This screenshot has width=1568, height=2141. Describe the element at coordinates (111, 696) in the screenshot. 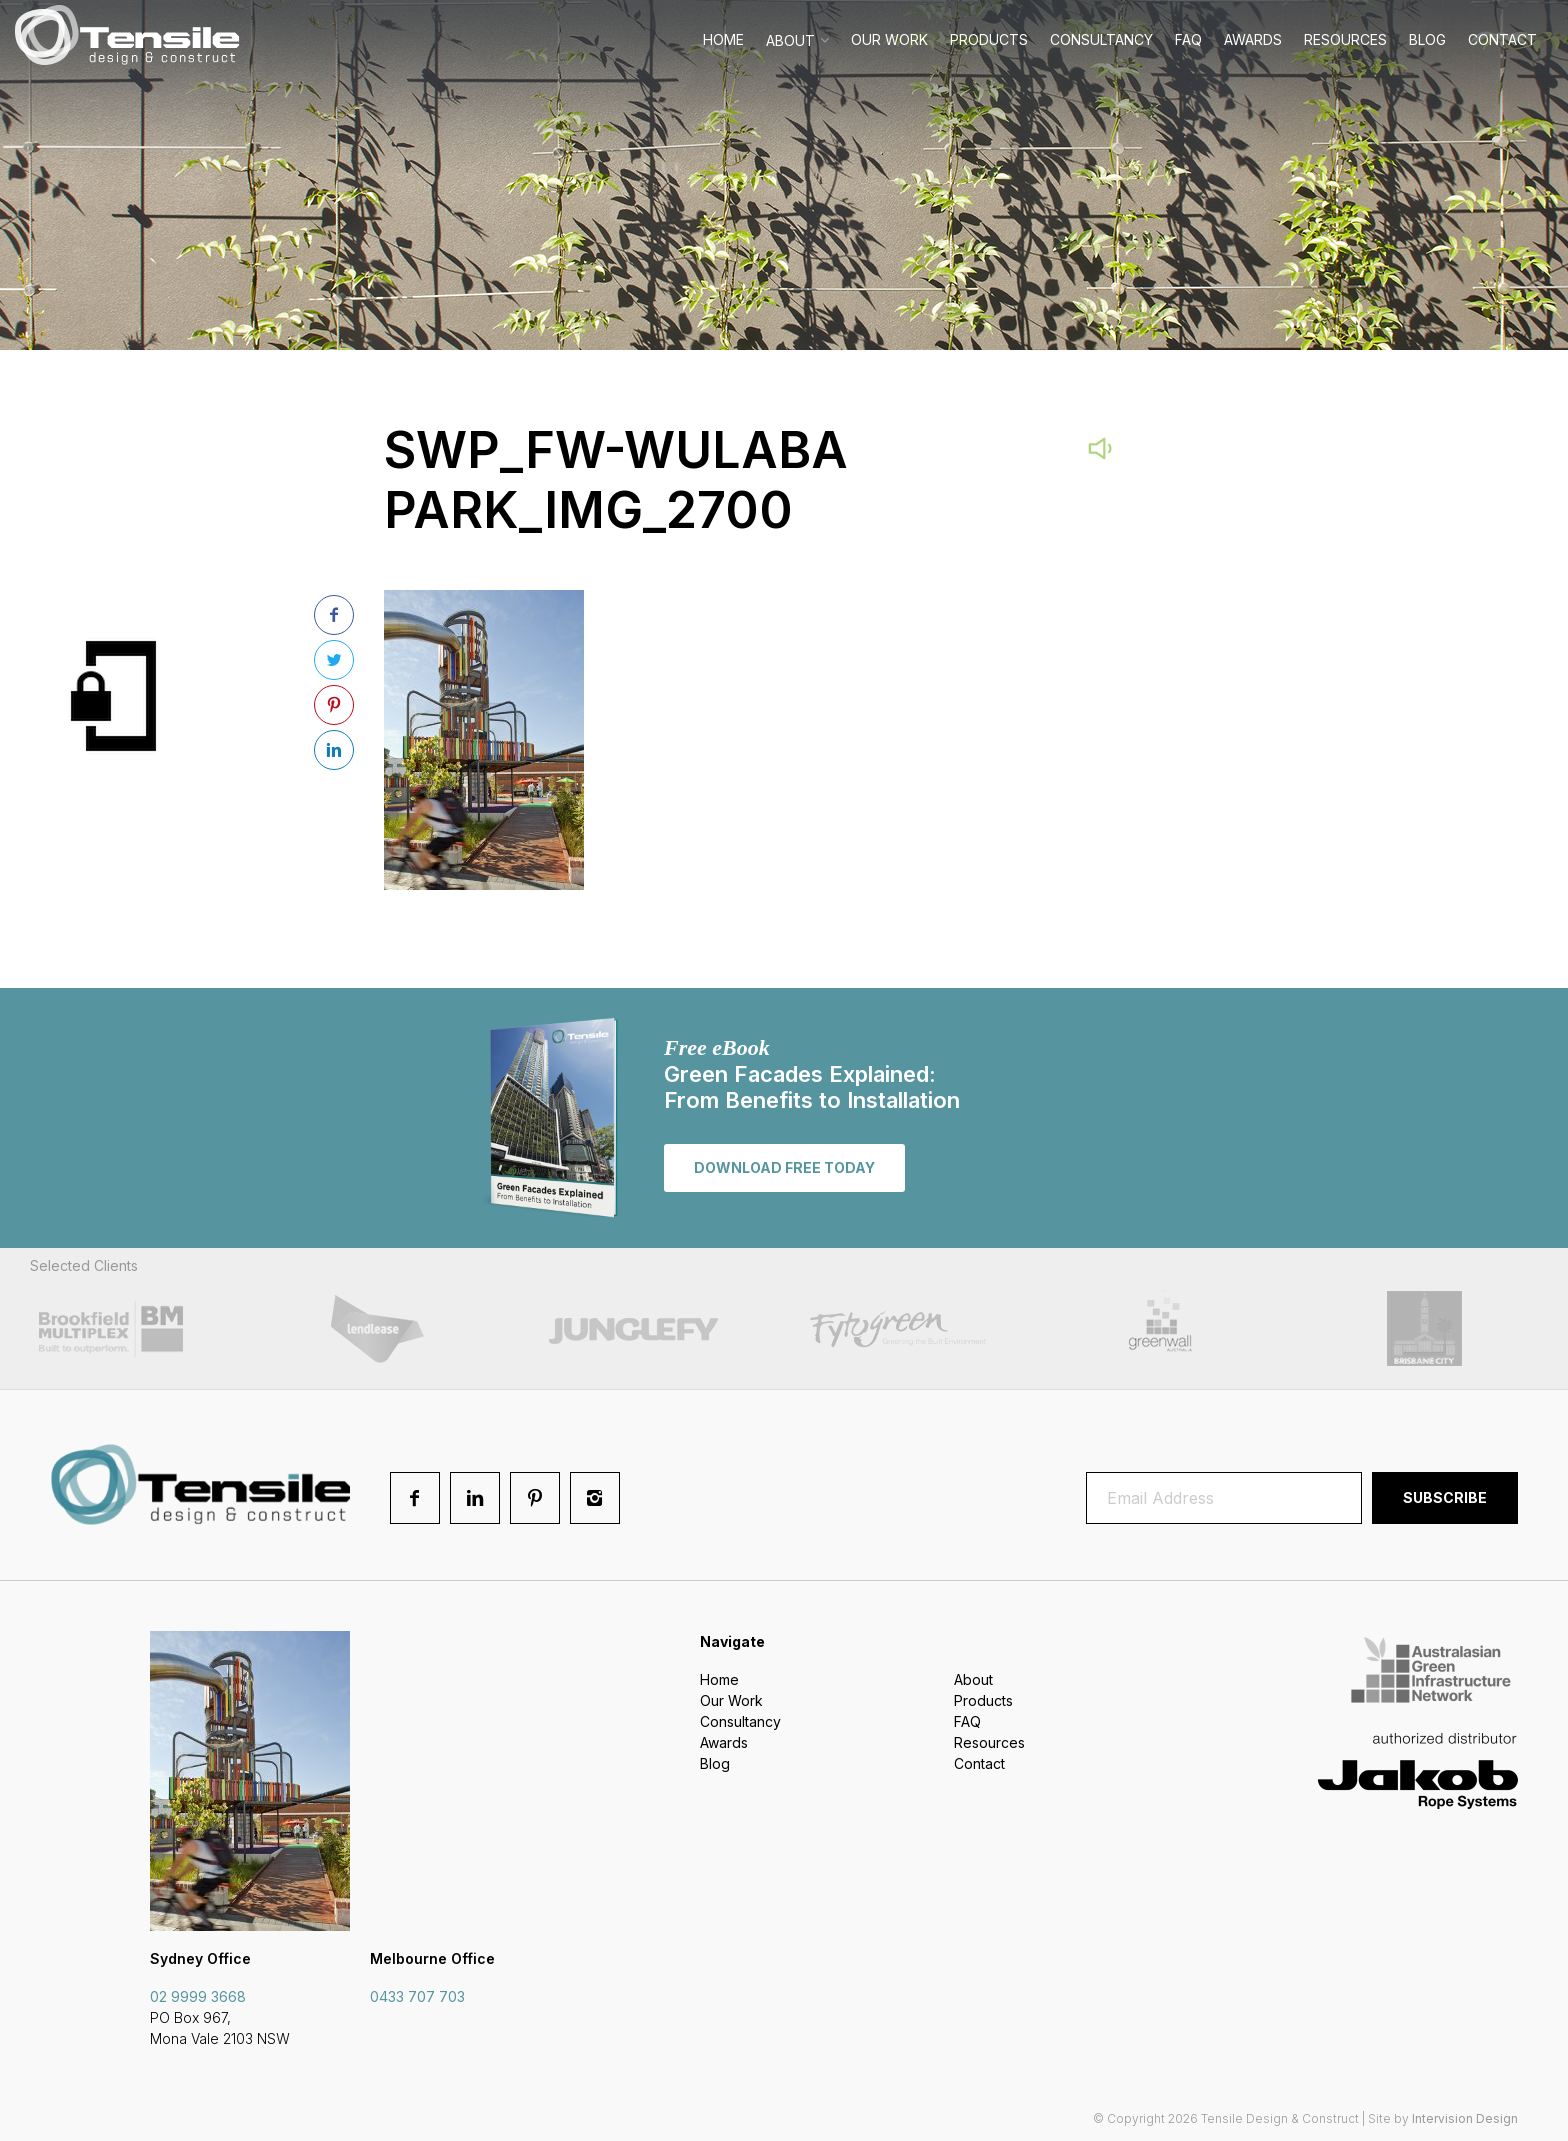

I see `device is locked or secured` at that location.